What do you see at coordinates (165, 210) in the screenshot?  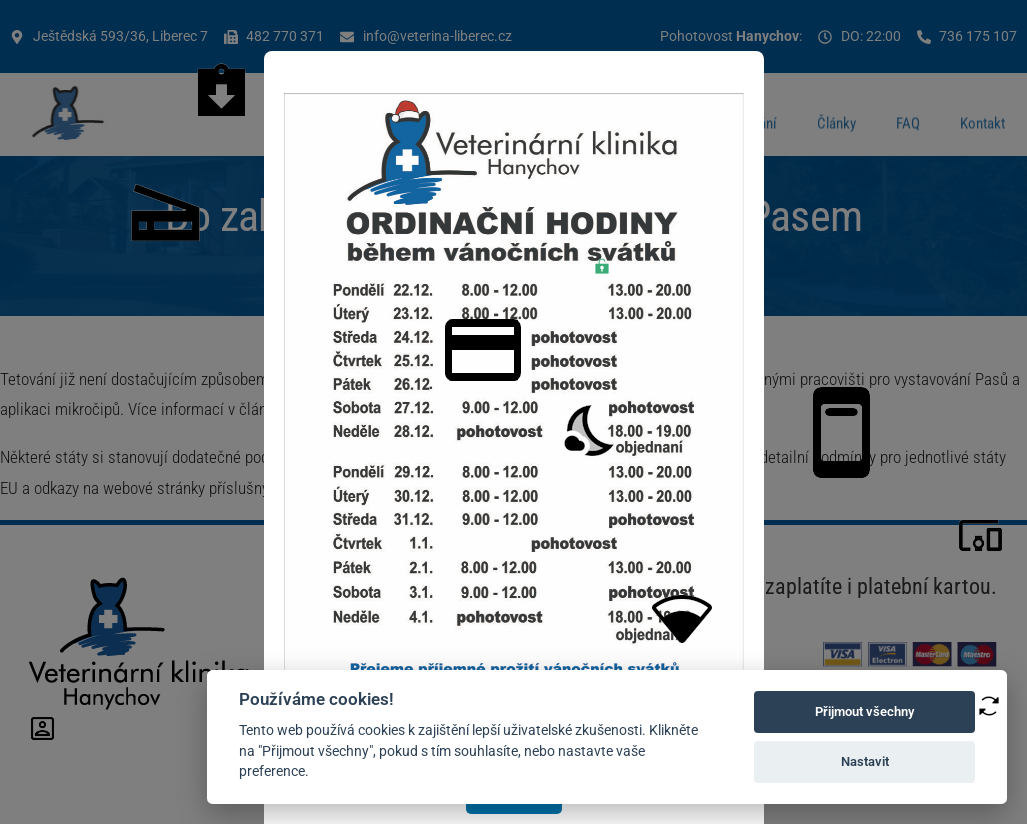 I see `scan a document or image` at bounding box center [165, 210].